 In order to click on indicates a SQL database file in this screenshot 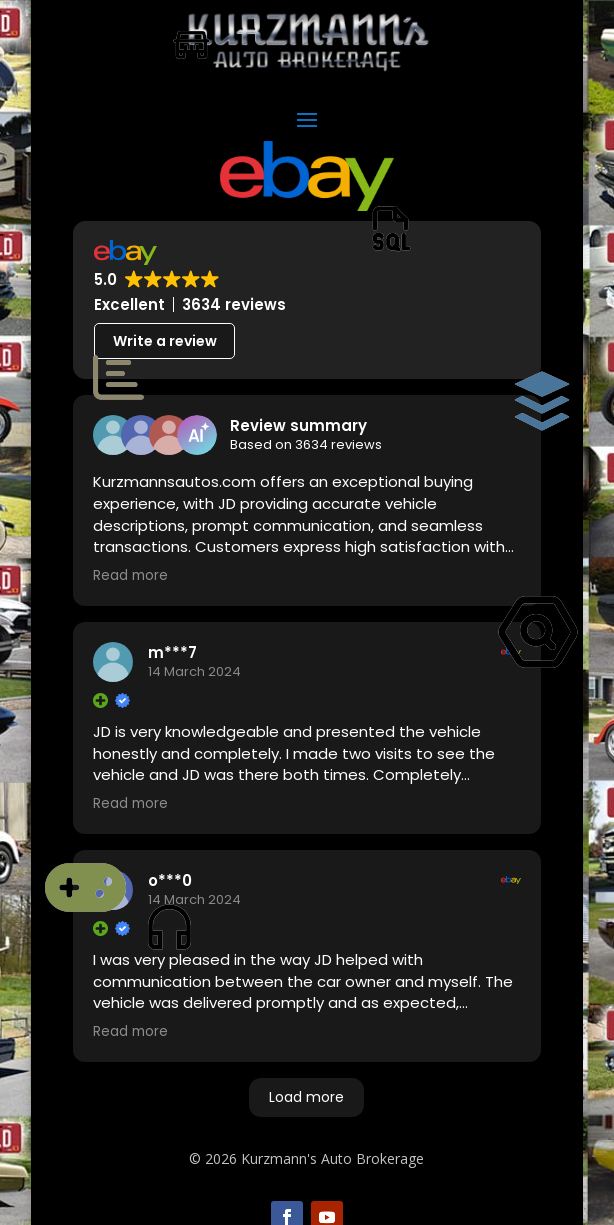, I will do `click(390, 228)`.